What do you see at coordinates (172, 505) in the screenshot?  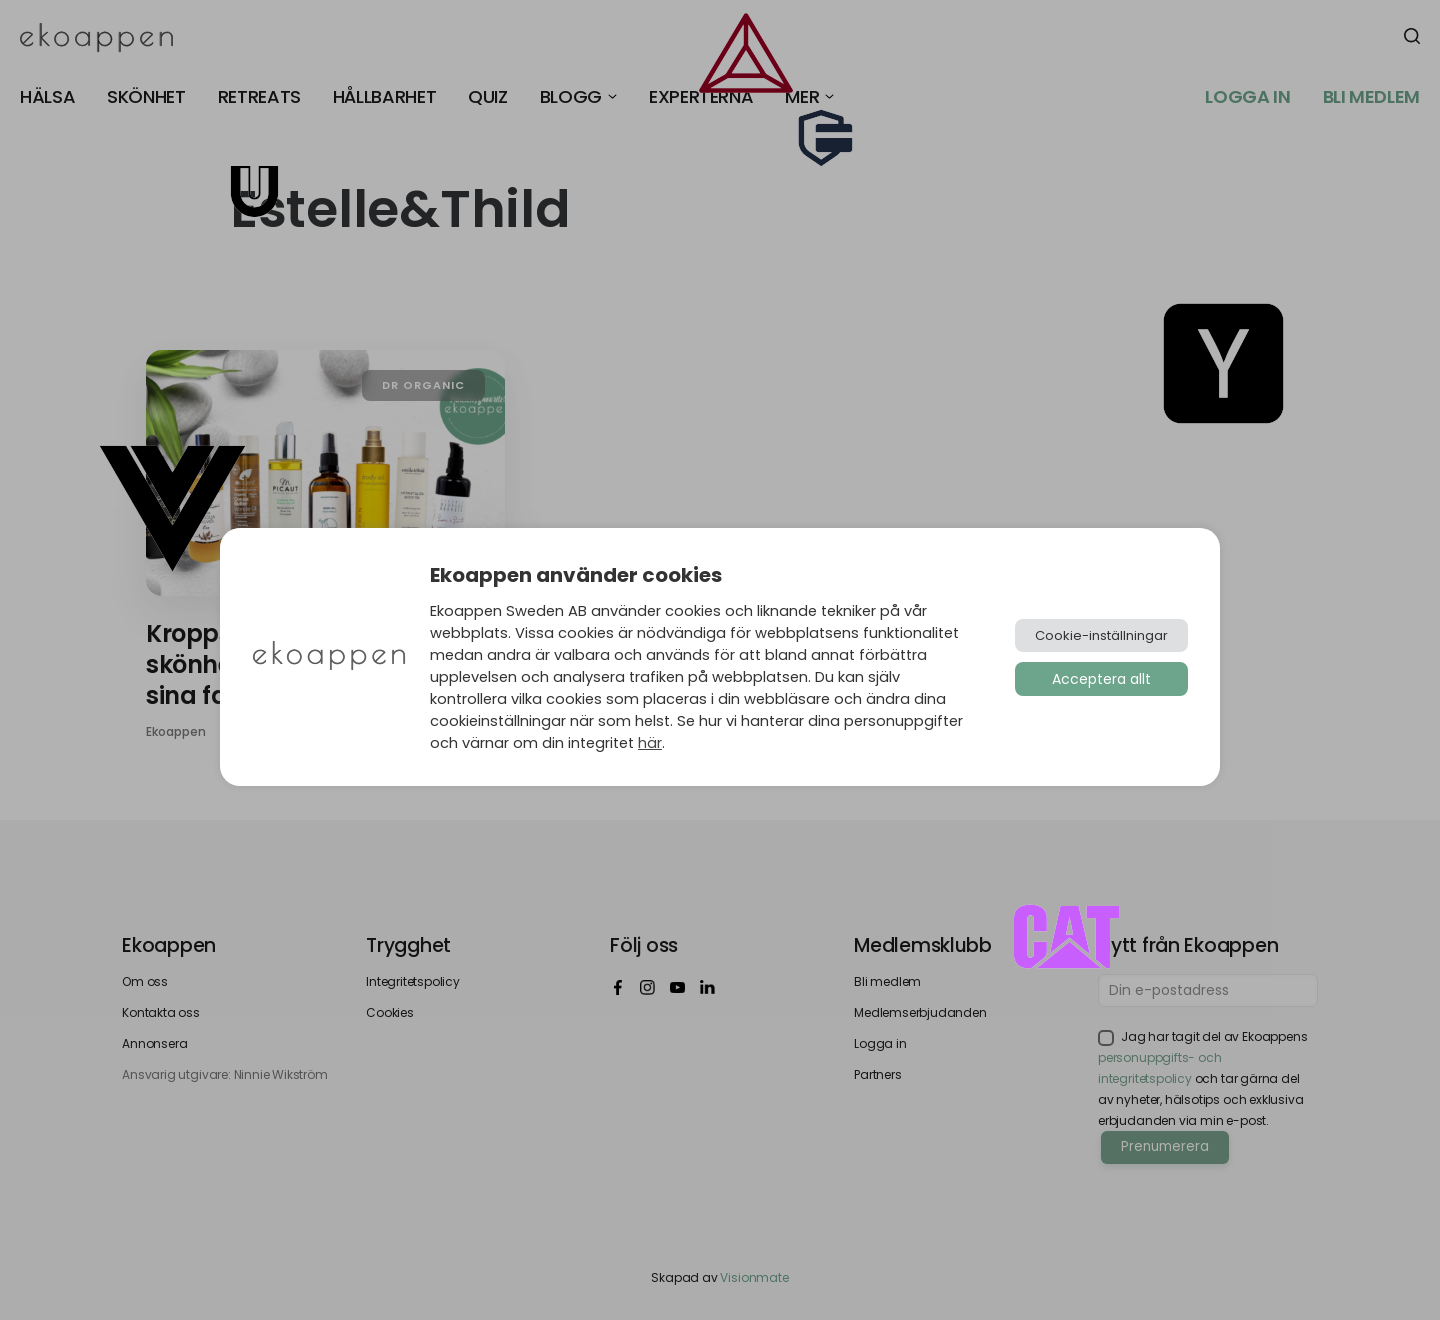 I see `vue.js framework logo` at bounding box center [172, 505].